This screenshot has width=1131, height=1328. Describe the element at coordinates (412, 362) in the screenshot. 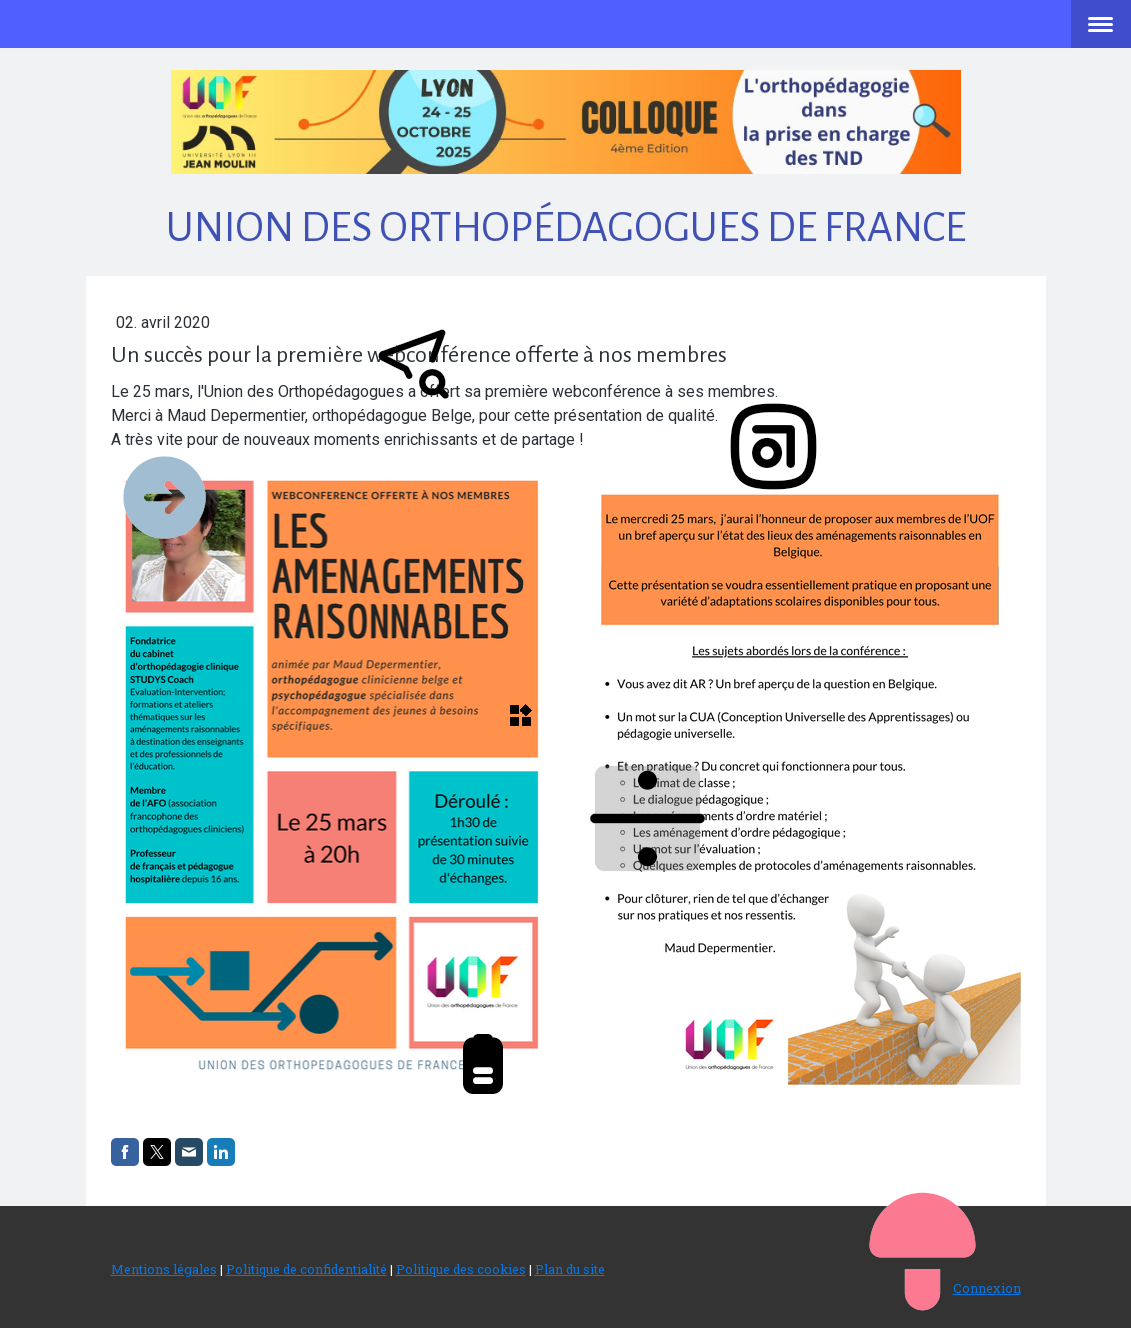

I see `search for a location on the map` at that location.